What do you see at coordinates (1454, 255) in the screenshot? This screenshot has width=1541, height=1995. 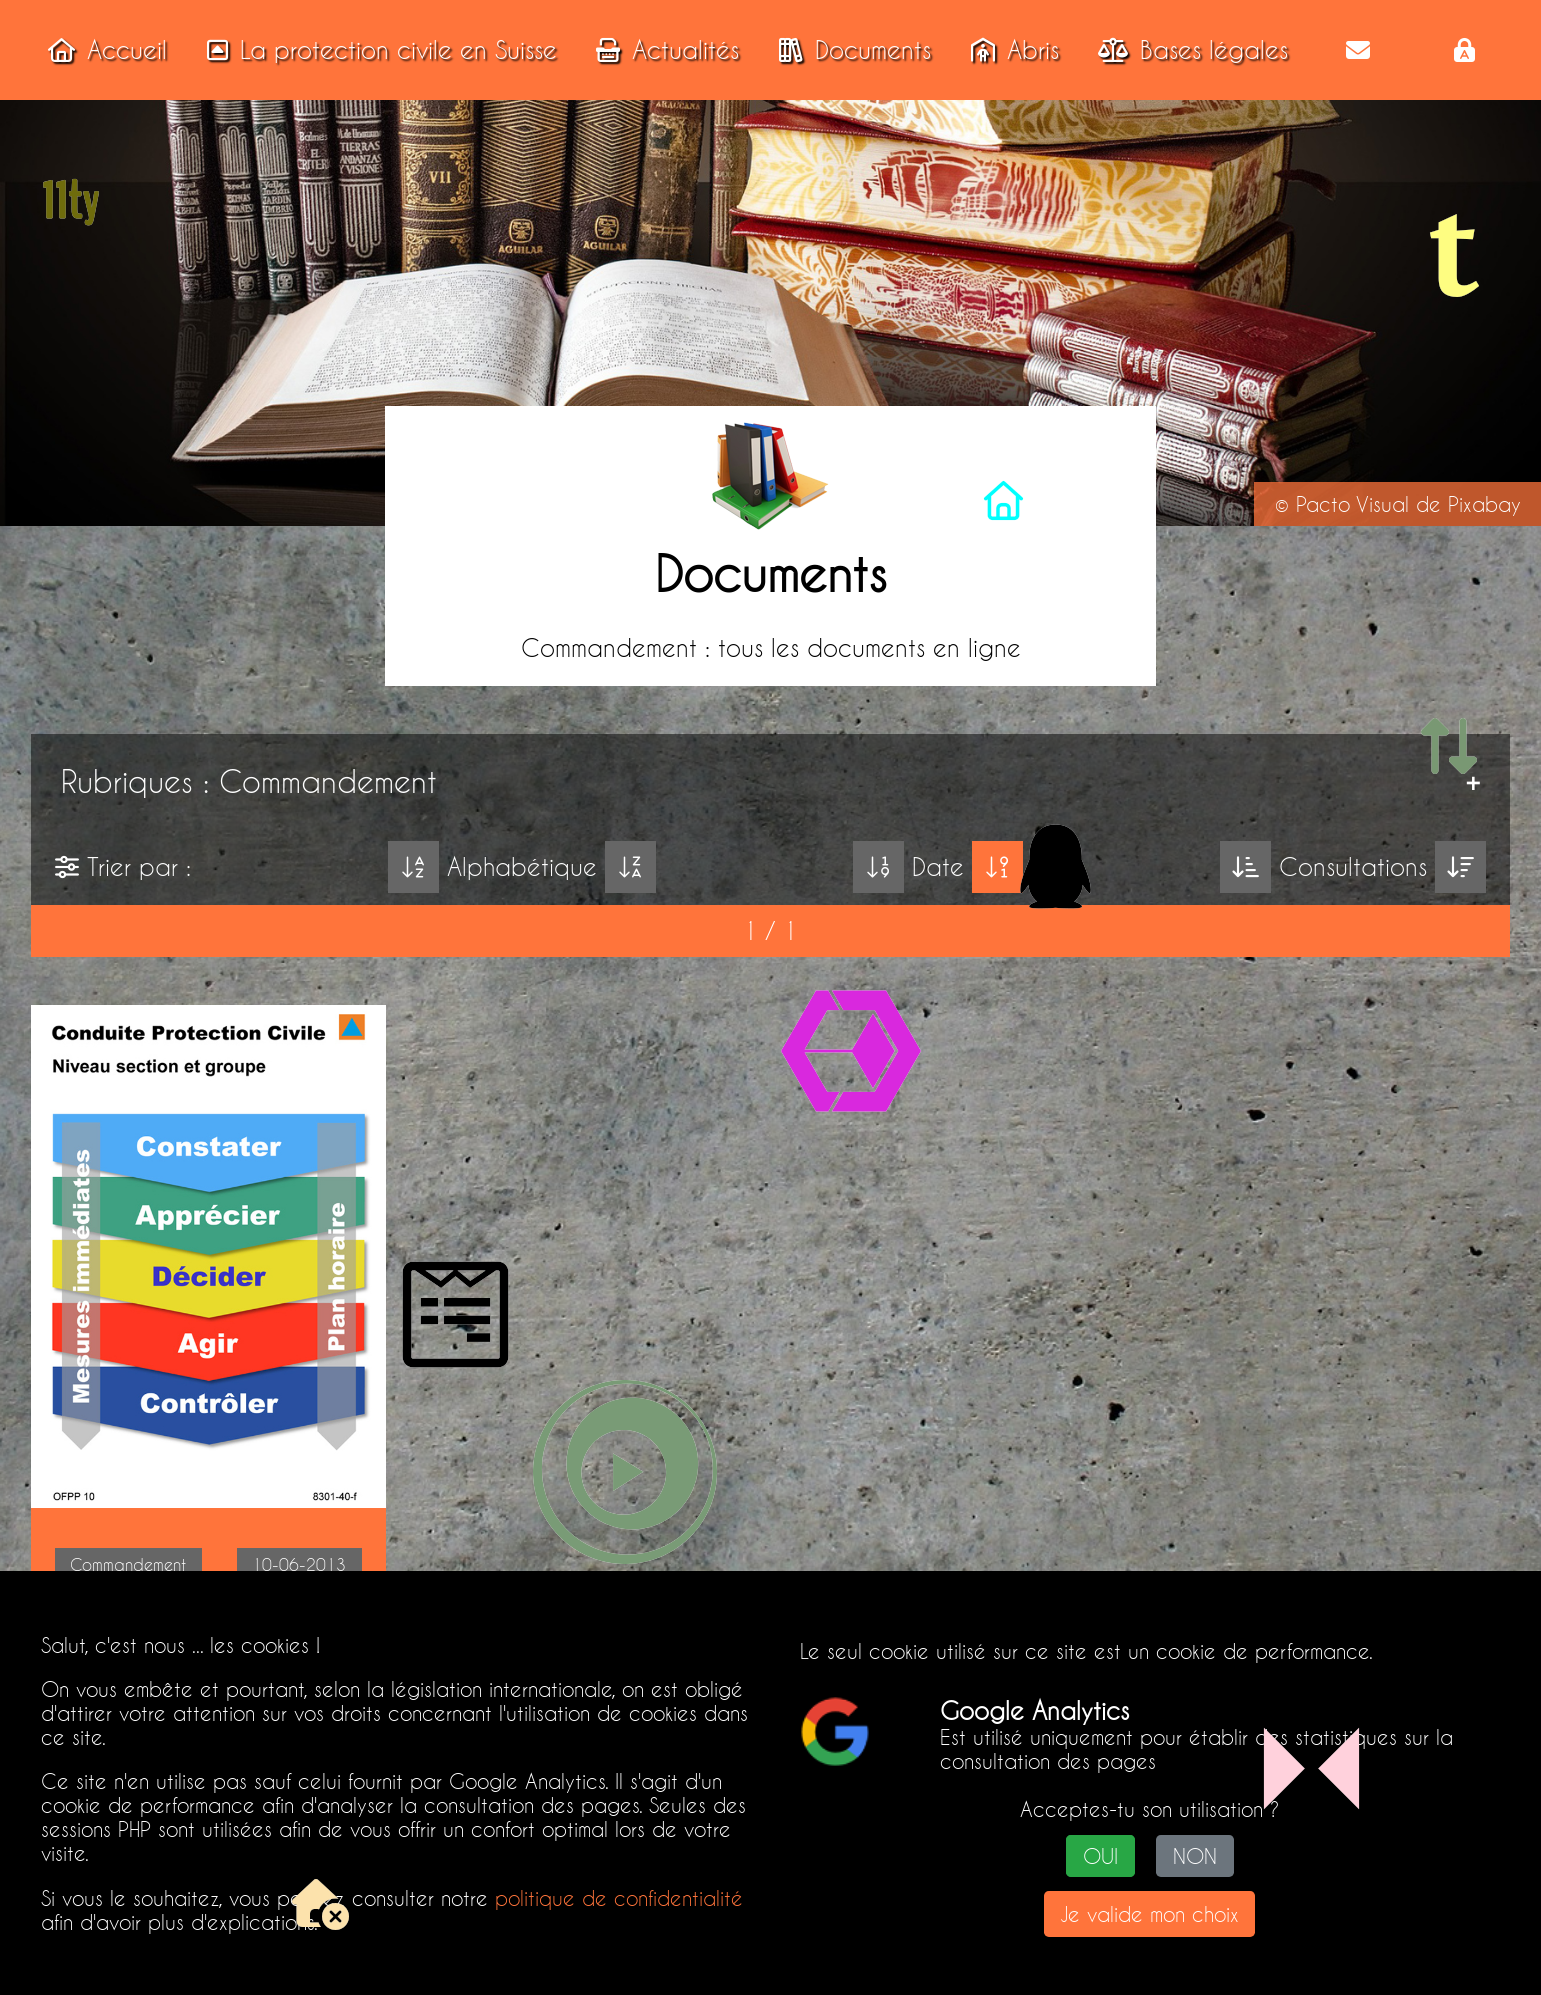 I see `open typst document editor` at bounding box center [1454, 255].